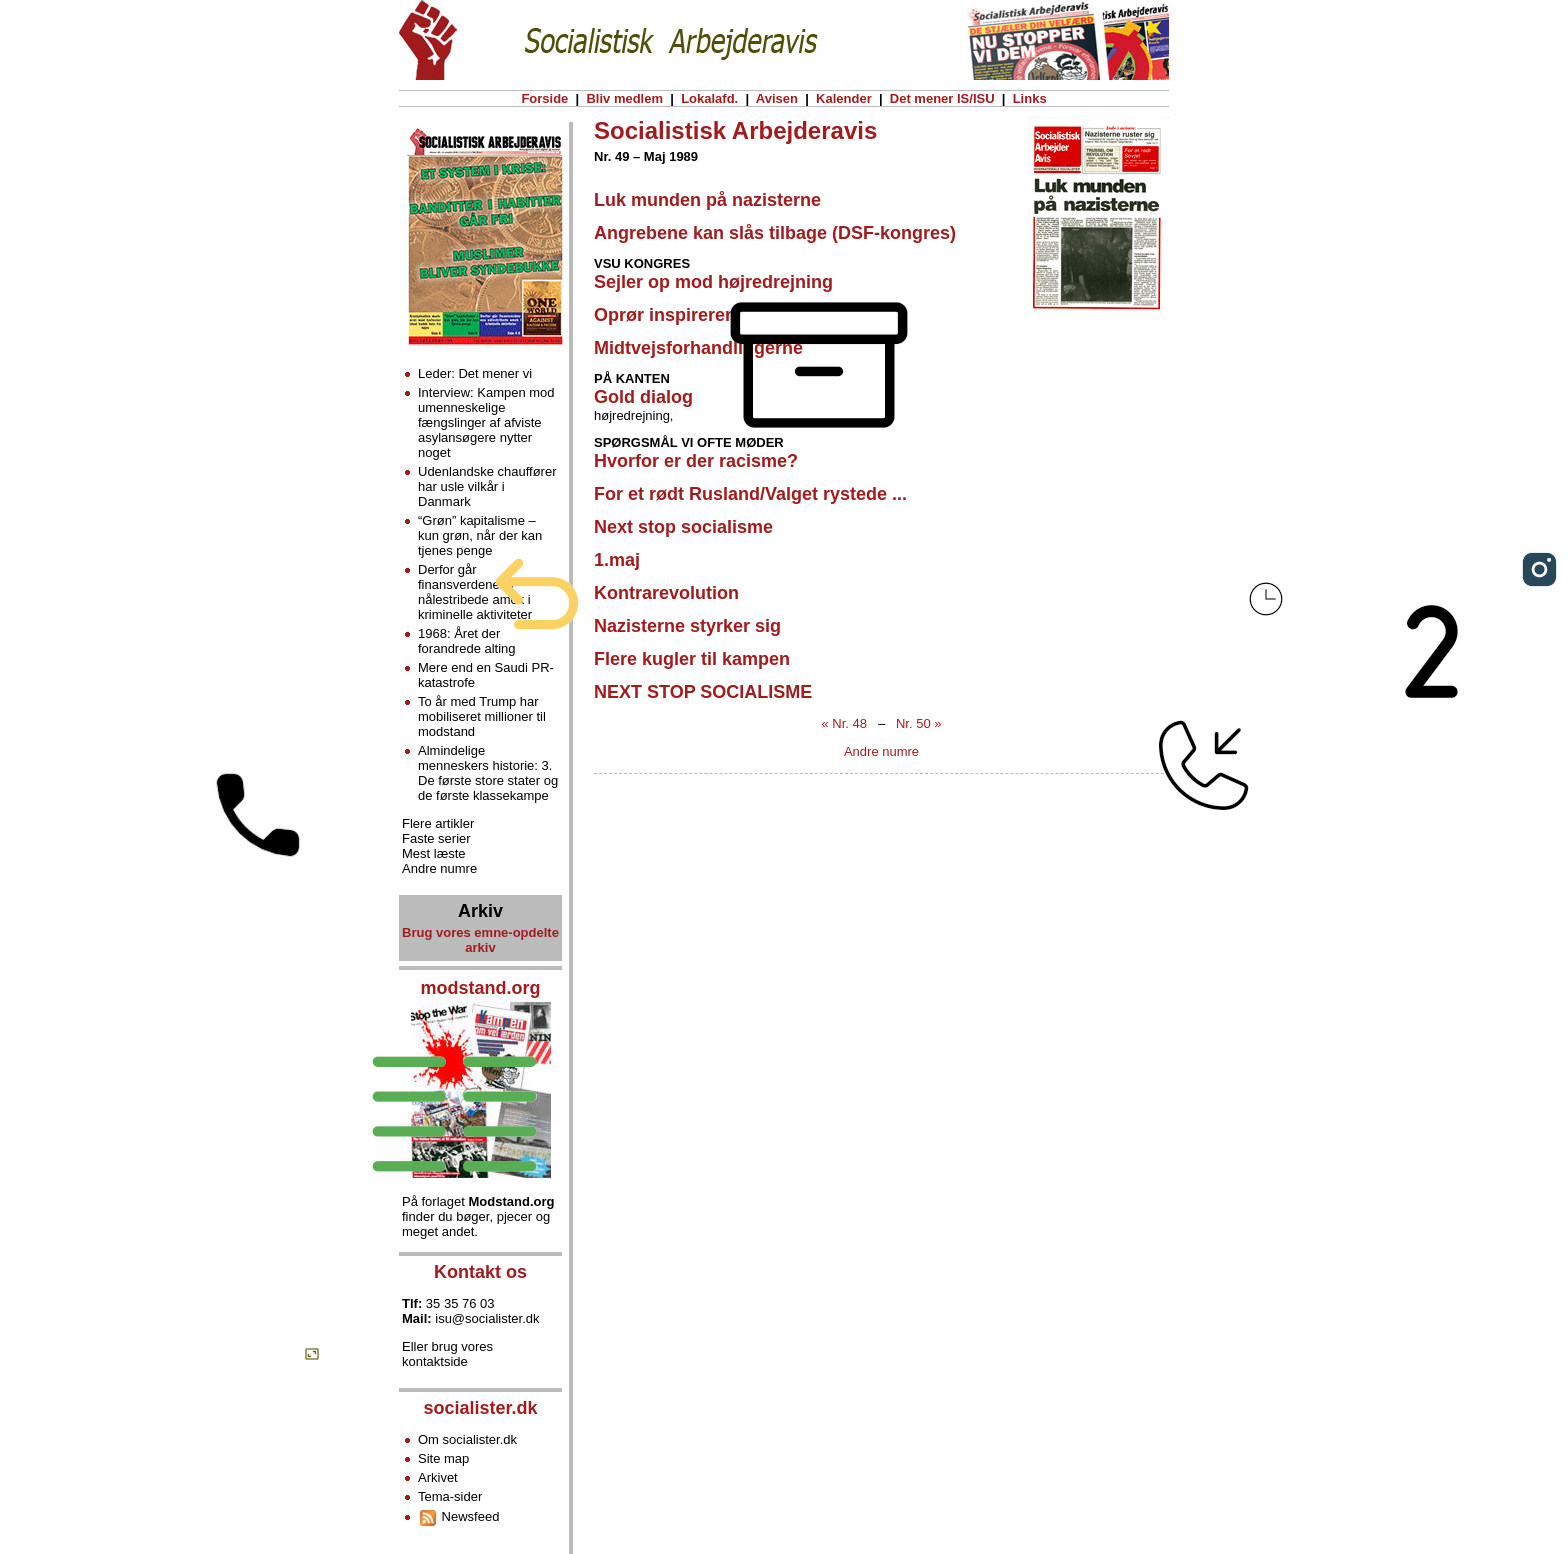 The height and width of the screenshot is (1554, 1568). Describe the element at coordinates (454, 1117) in the screenshot. I see `switch to multi-column text layout` at that location.